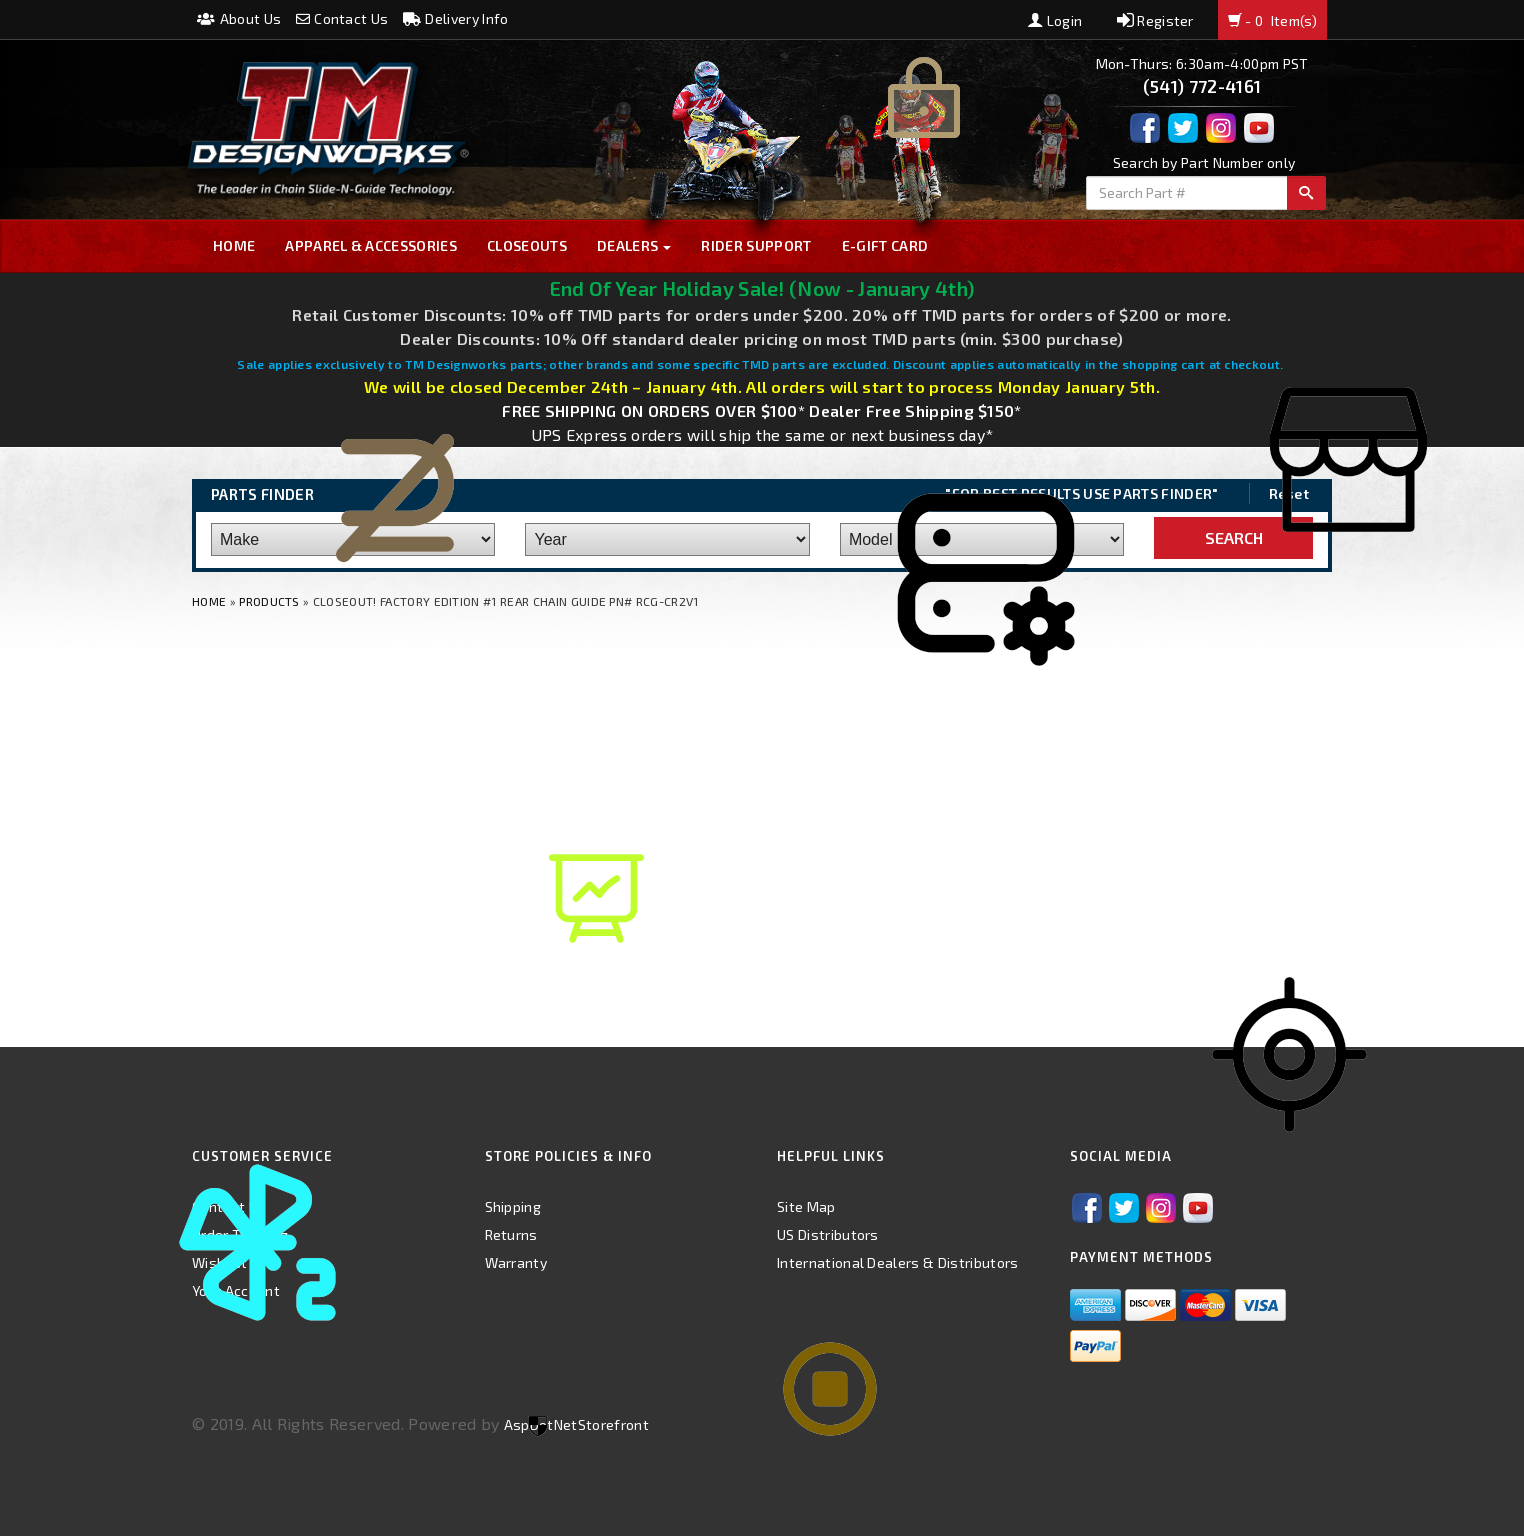 This screenshot has height=1536, width=1524. Describe the element at coordinates (924, 102) in the screenshot. I see `lock or secure this item` at that location.